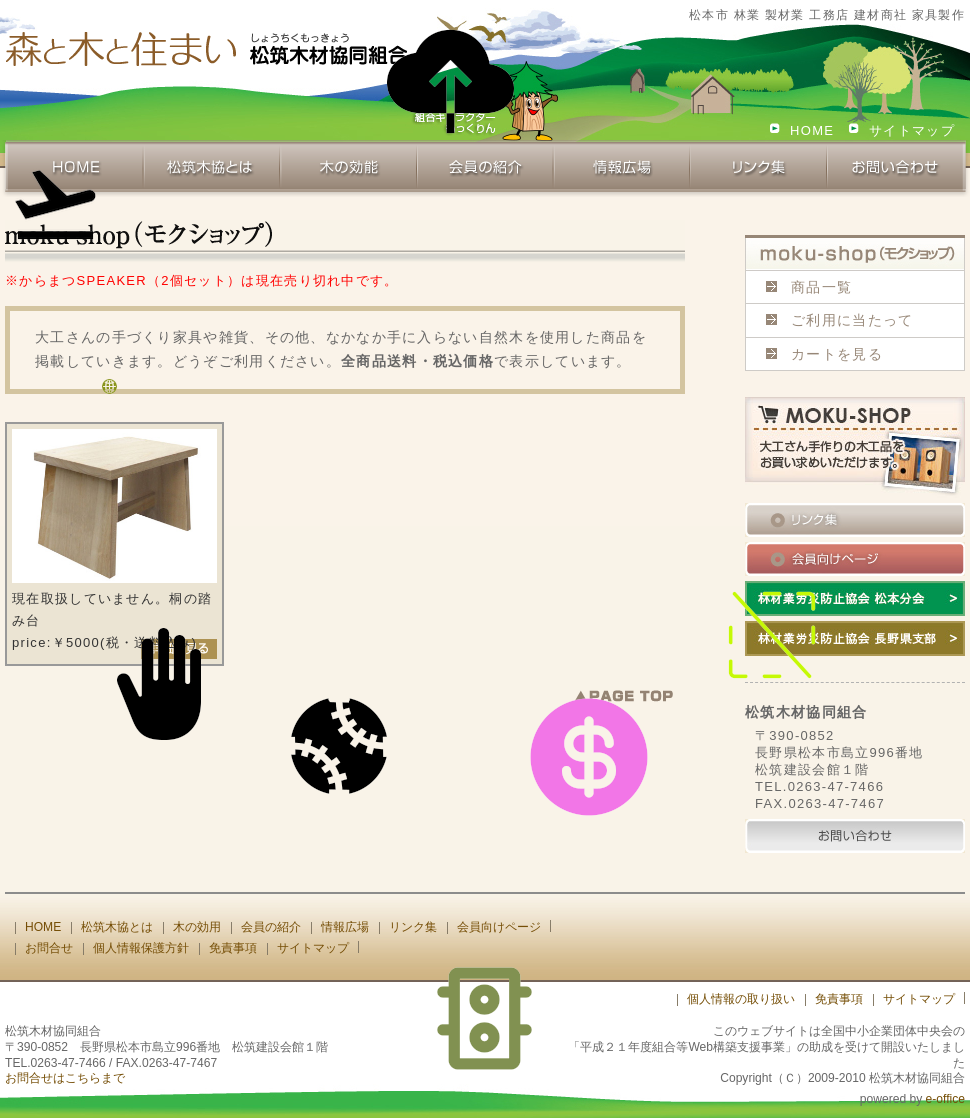 Image resolution: width=970 pixels, height=1118 pixels. Describe the element at coordinates (772, 635) in the screenshot. I see `deselect or clear current selection` at that location.